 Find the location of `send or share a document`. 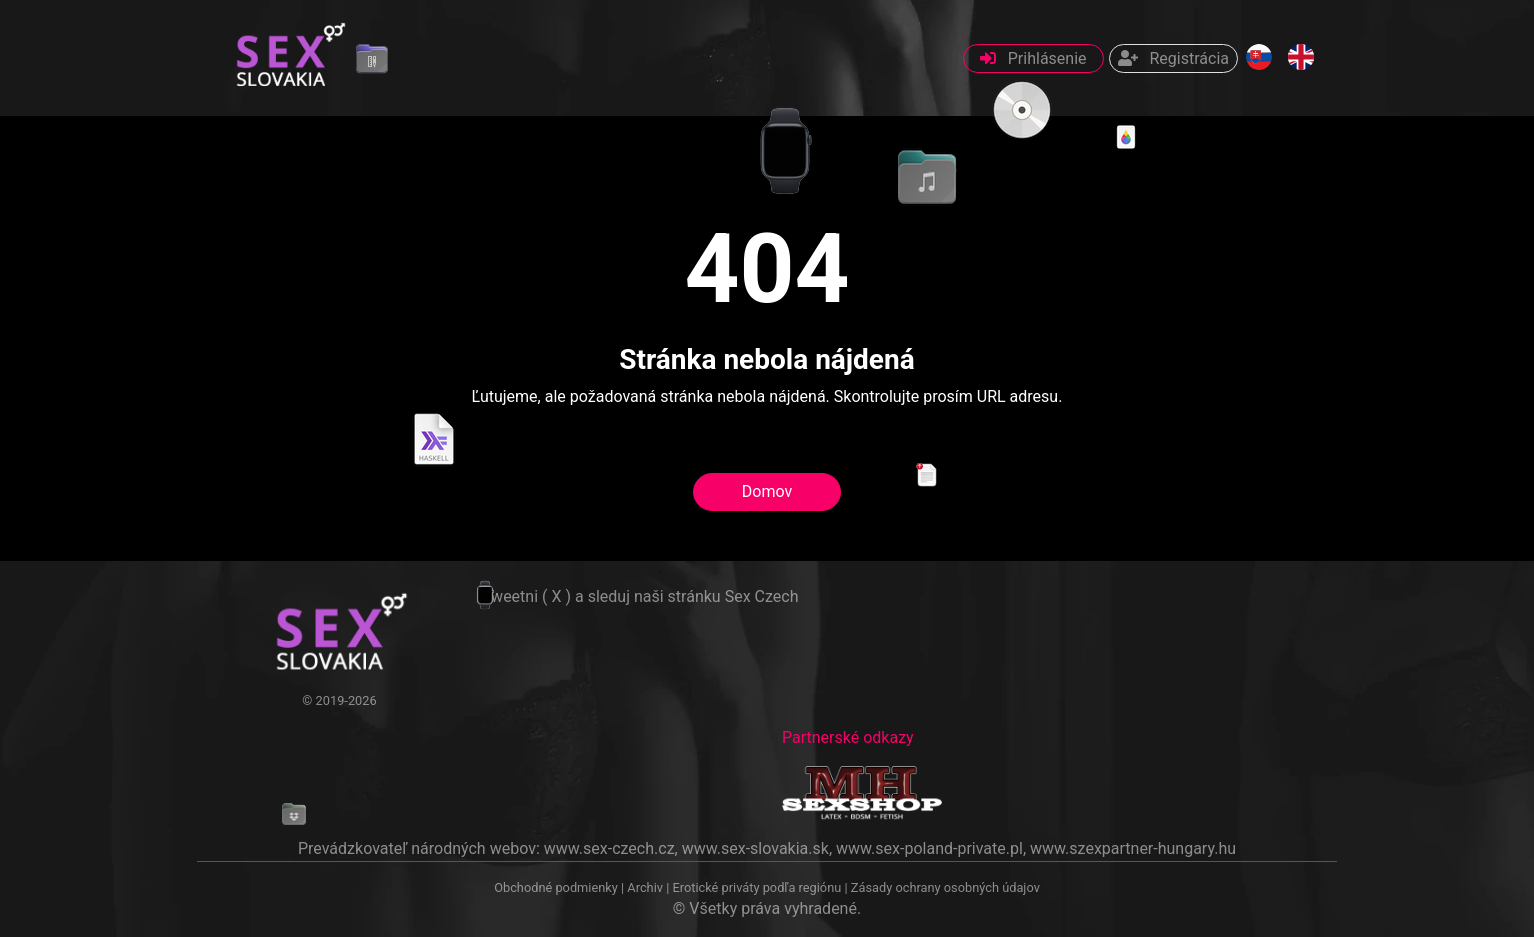

send or share a document is located at coordinates (927, 475).